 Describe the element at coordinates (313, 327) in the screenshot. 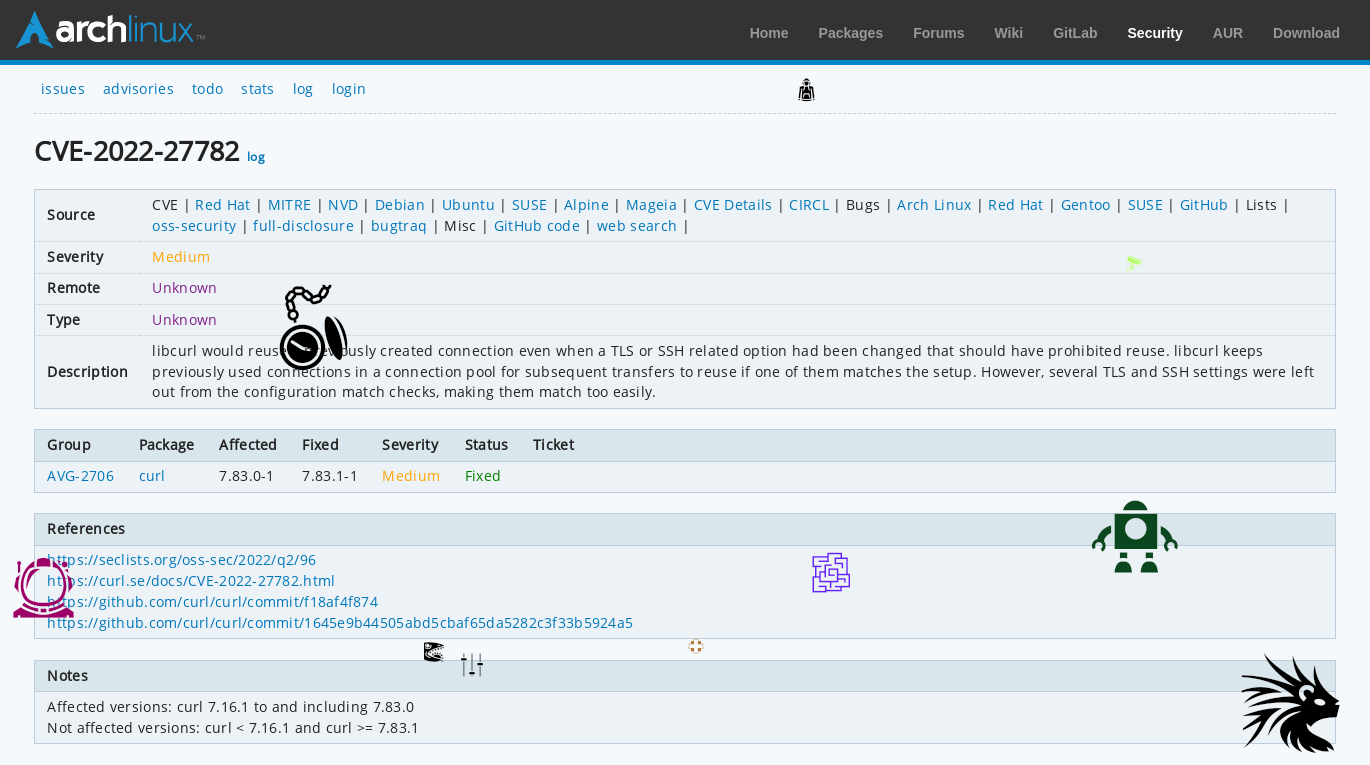

I see `view elapsed game time or timer` at that location.